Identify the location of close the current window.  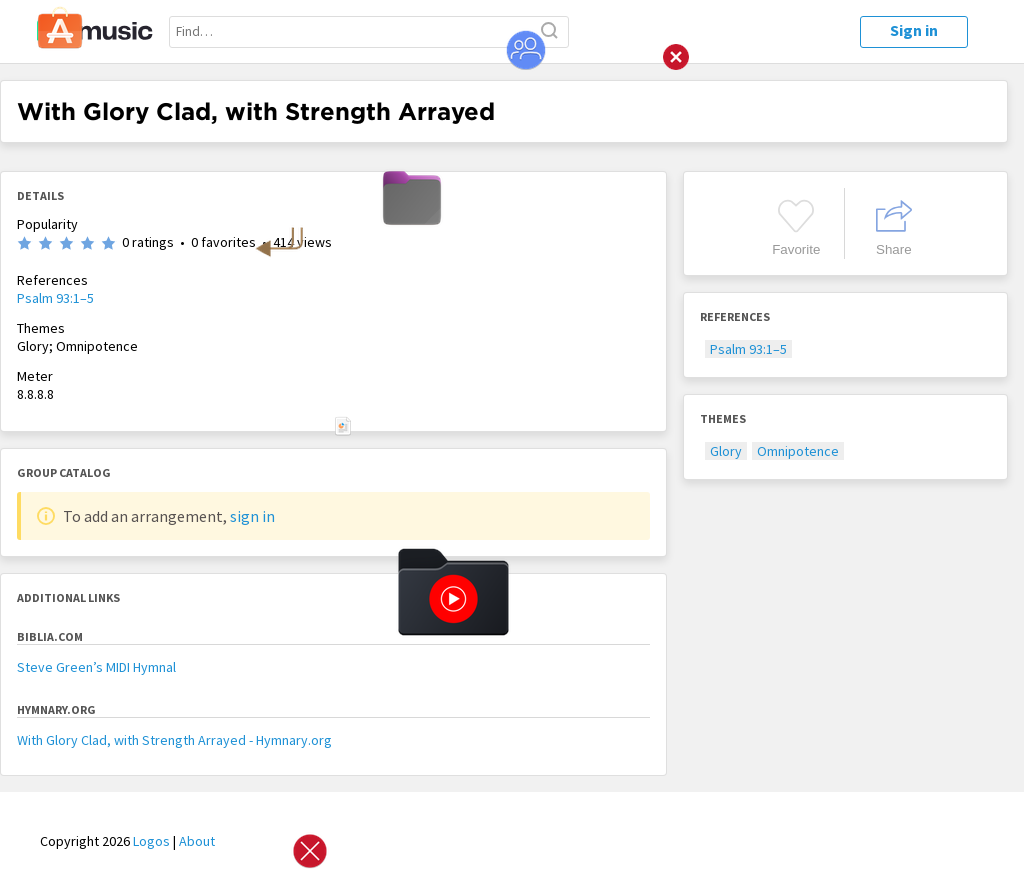
(676, 57).